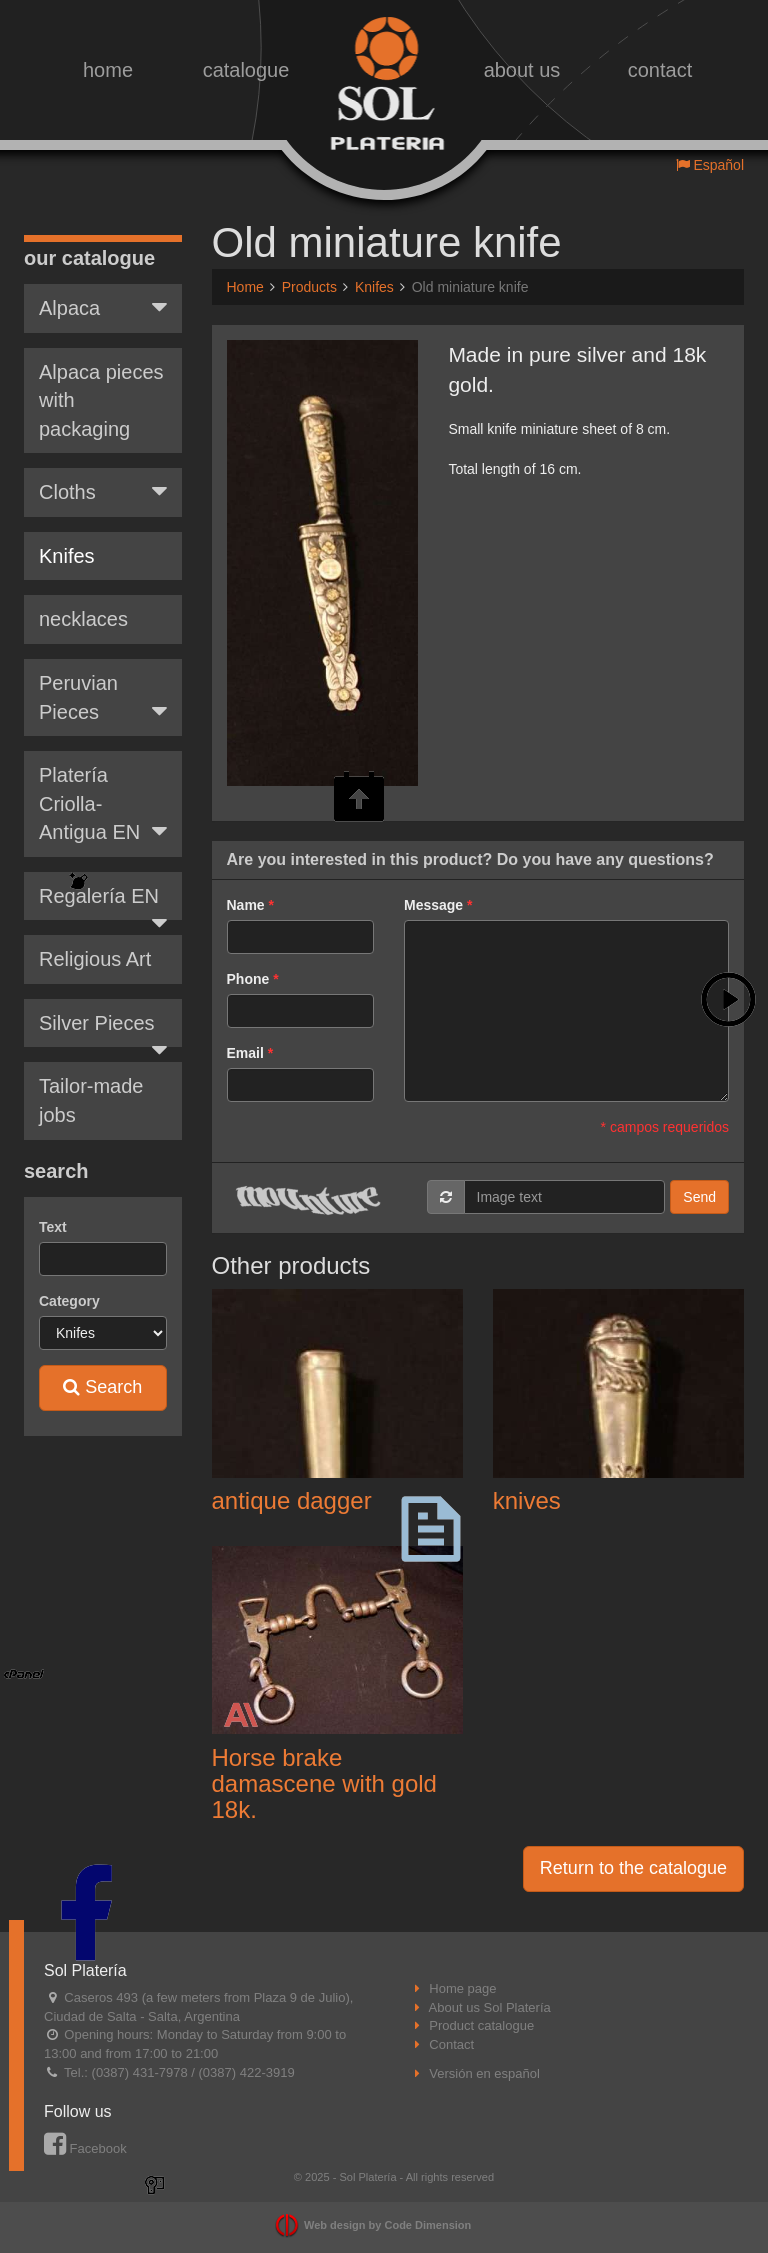  What do you see at coordinates (85, 1912) in the screenshot?
I see `open Facebook app` at bounding box center [85, 1912].